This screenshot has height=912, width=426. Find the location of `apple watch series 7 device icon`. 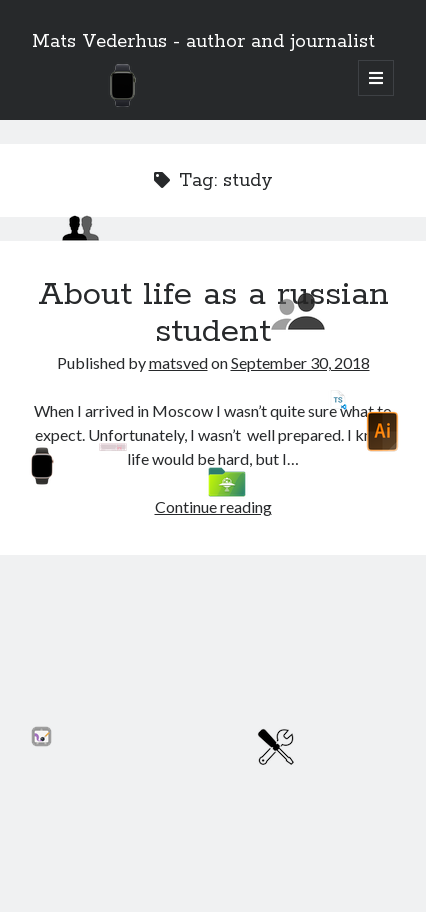

apple watch series 7 device icon is located at coordinates (122, 85).